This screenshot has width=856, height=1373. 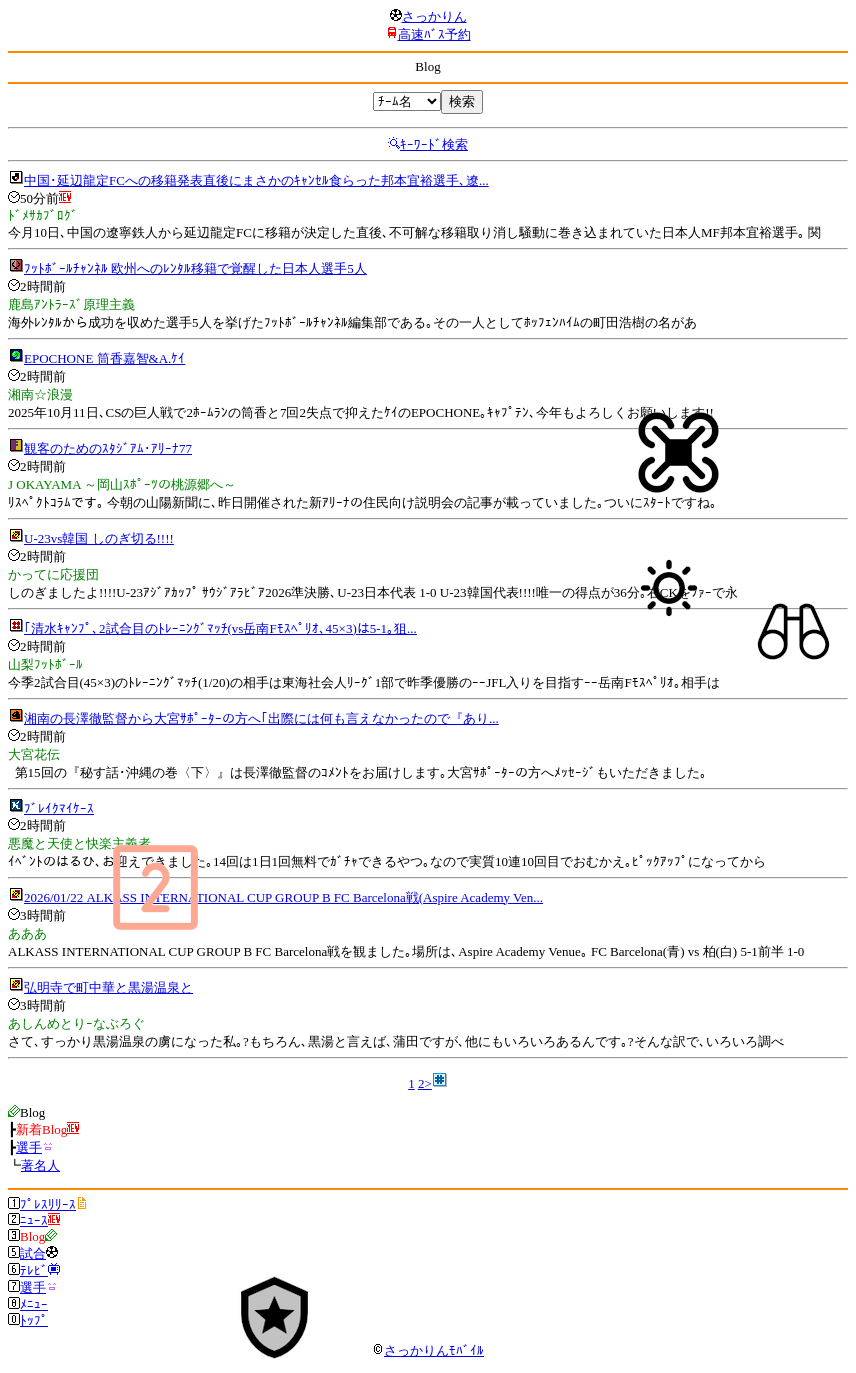 I want to click on search or explore content, so click(x=793, y=631).